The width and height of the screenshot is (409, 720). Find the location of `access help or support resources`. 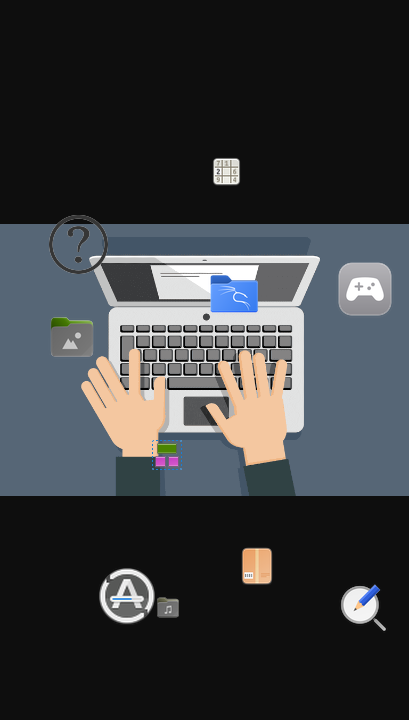

access help or support resources is located at coordinates (78, 244).